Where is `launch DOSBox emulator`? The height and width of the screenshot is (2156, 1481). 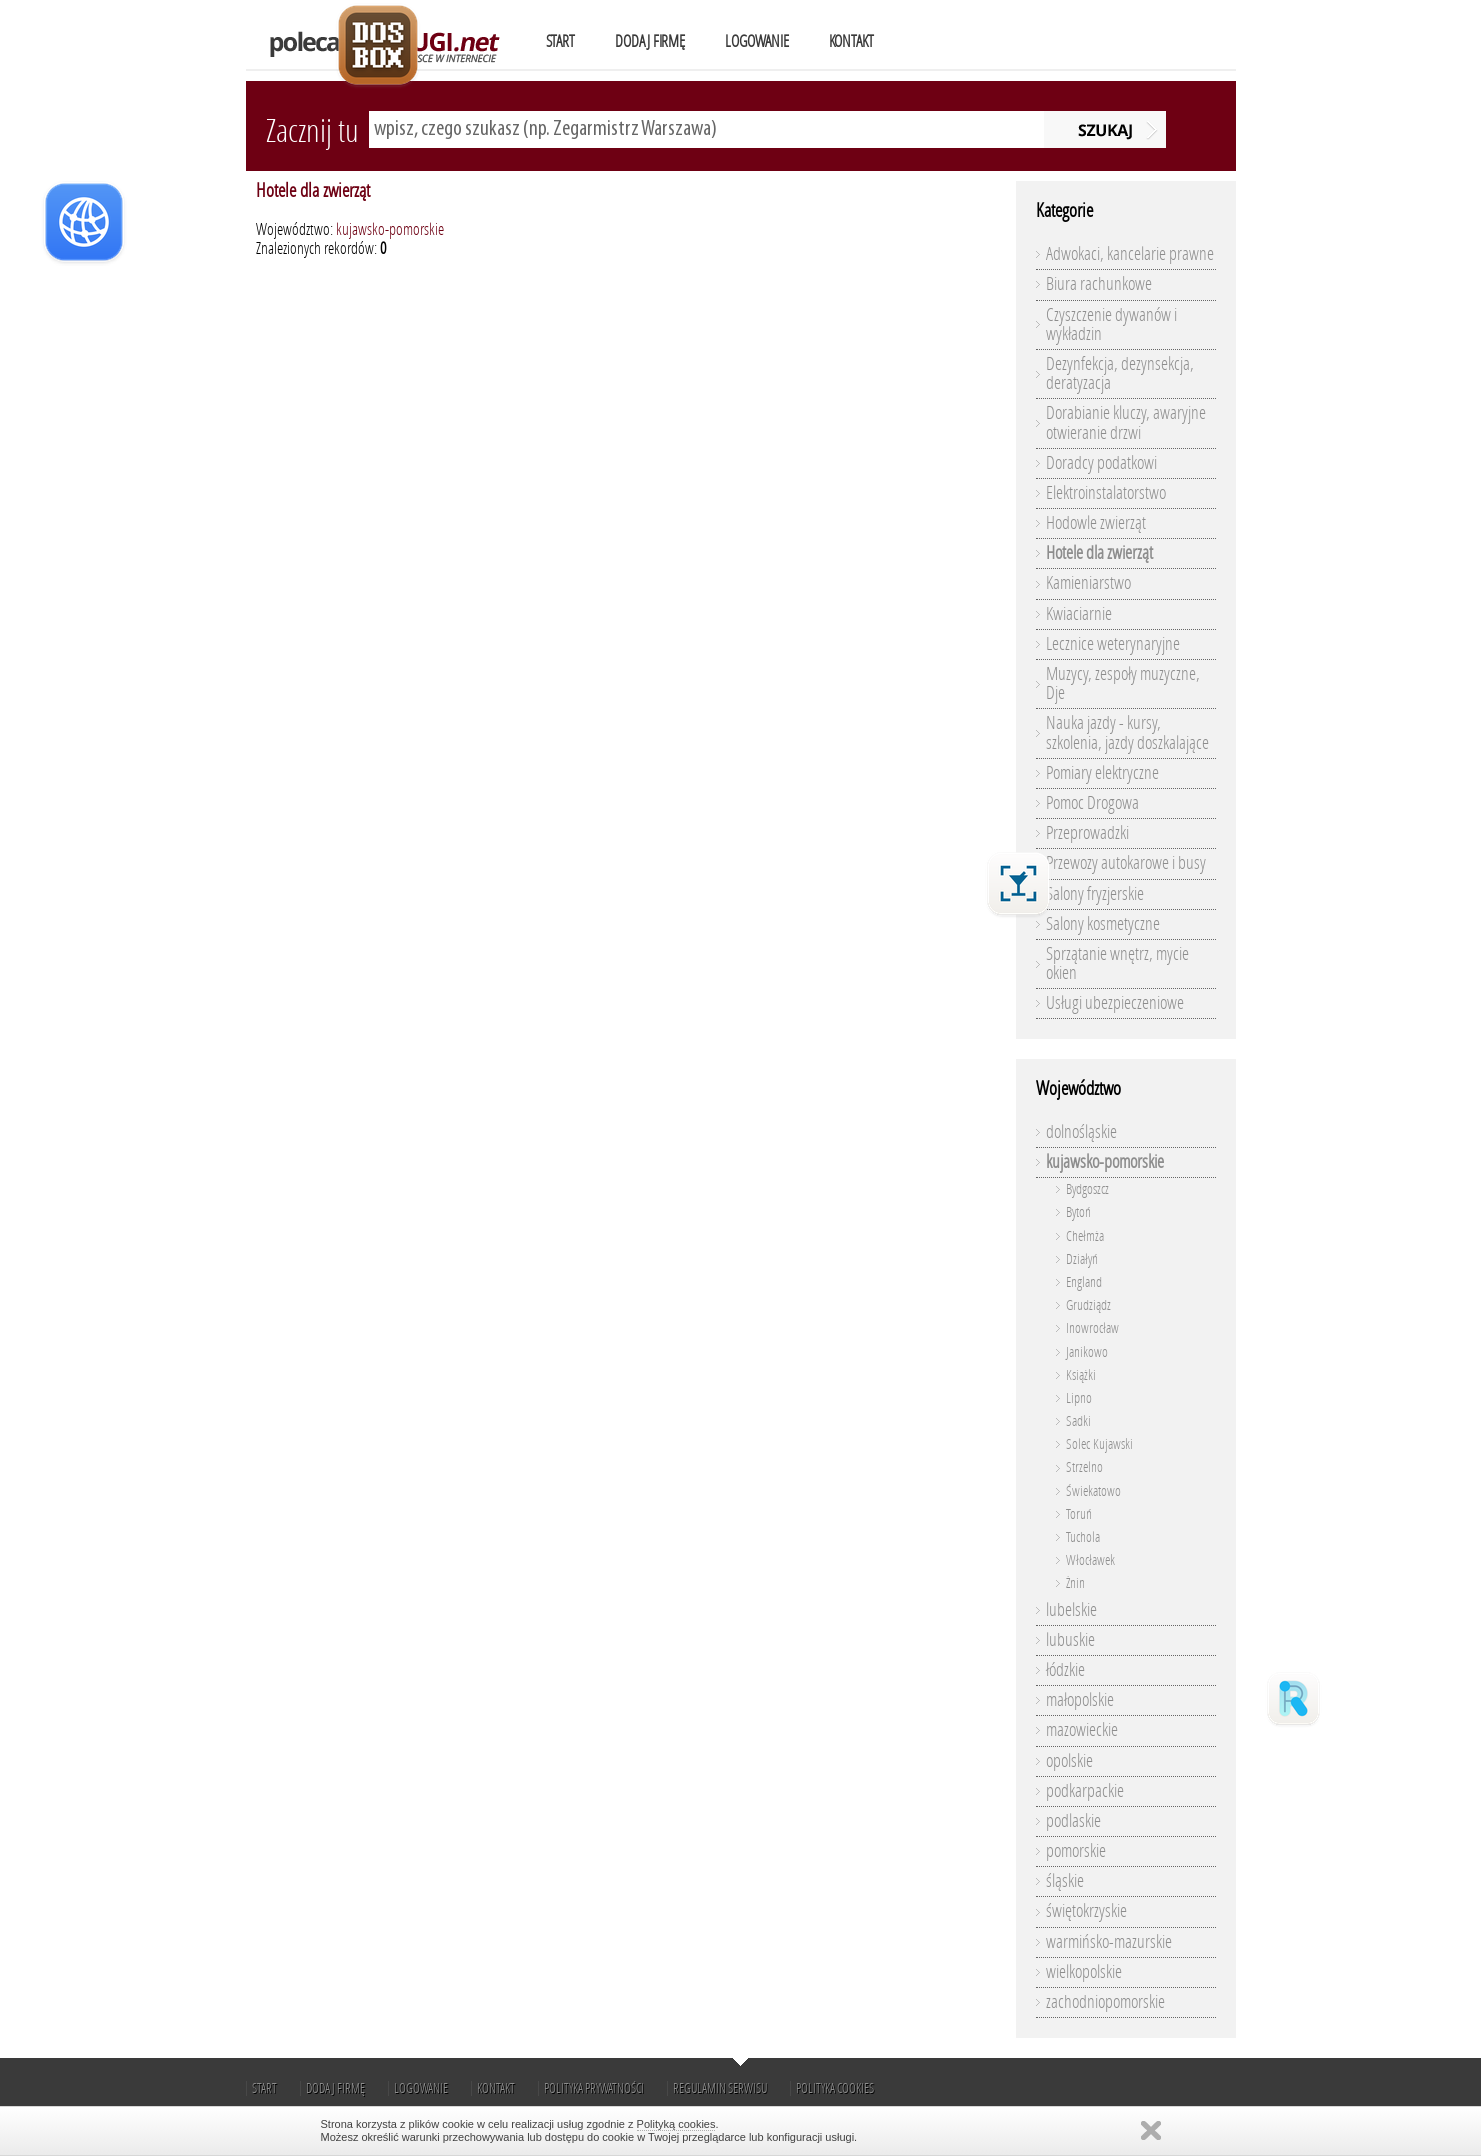 launch DOSBox emulator is located at coordinates (378, 45).